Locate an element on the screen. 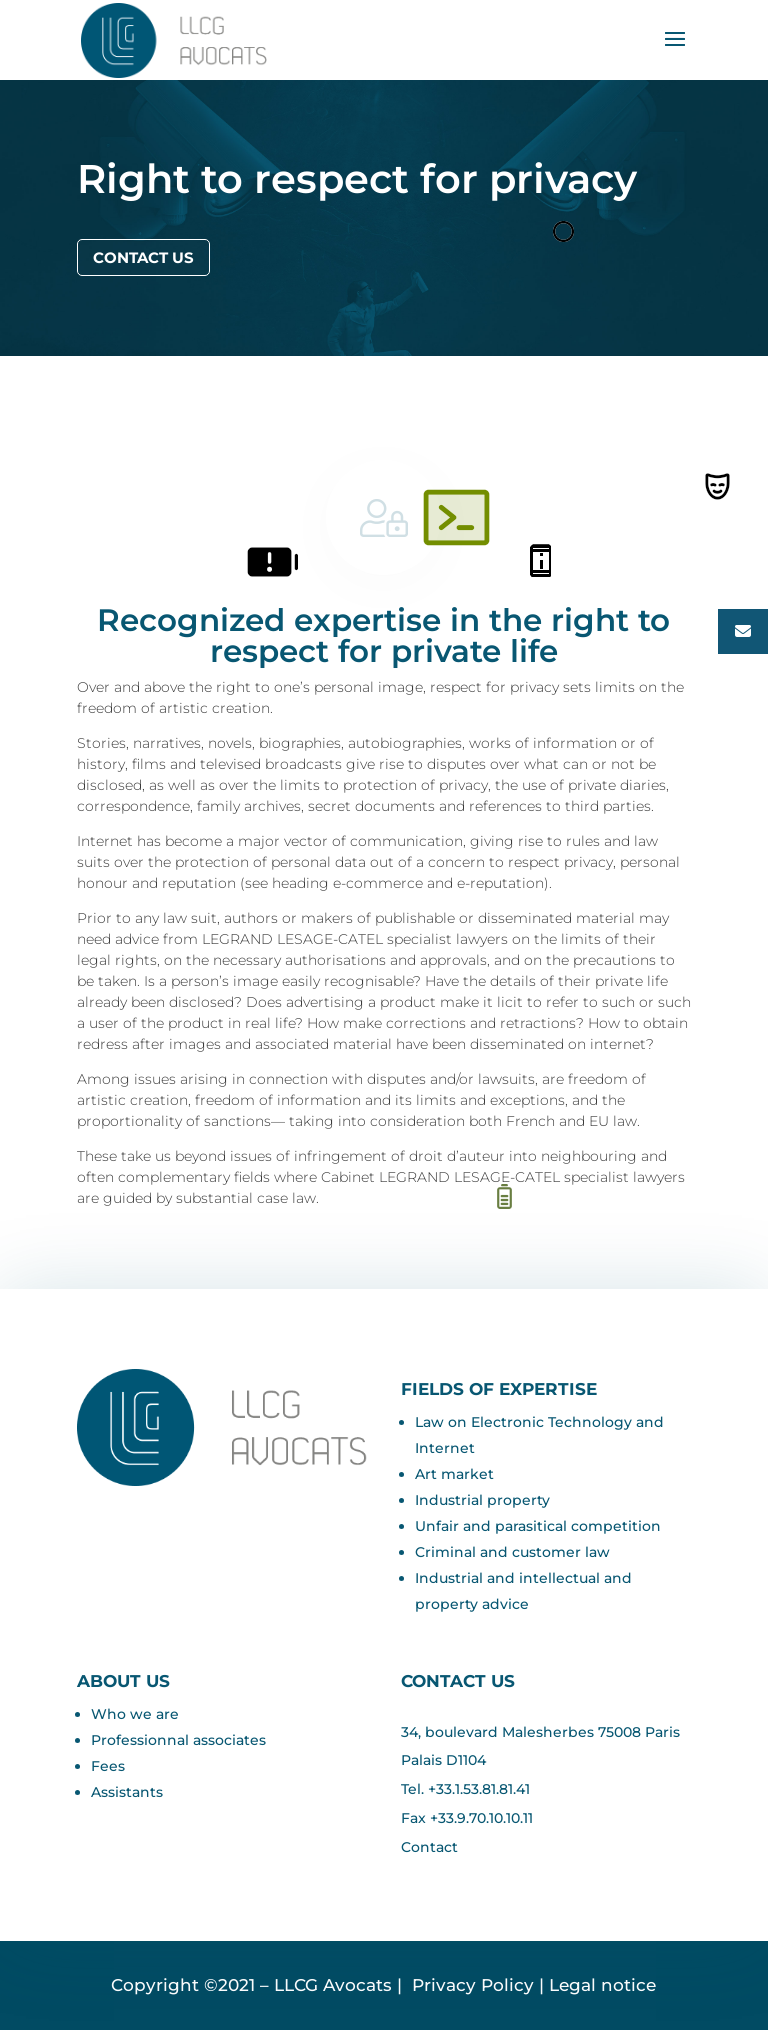  indicates high battery level is located at coordinates (504, 1196).